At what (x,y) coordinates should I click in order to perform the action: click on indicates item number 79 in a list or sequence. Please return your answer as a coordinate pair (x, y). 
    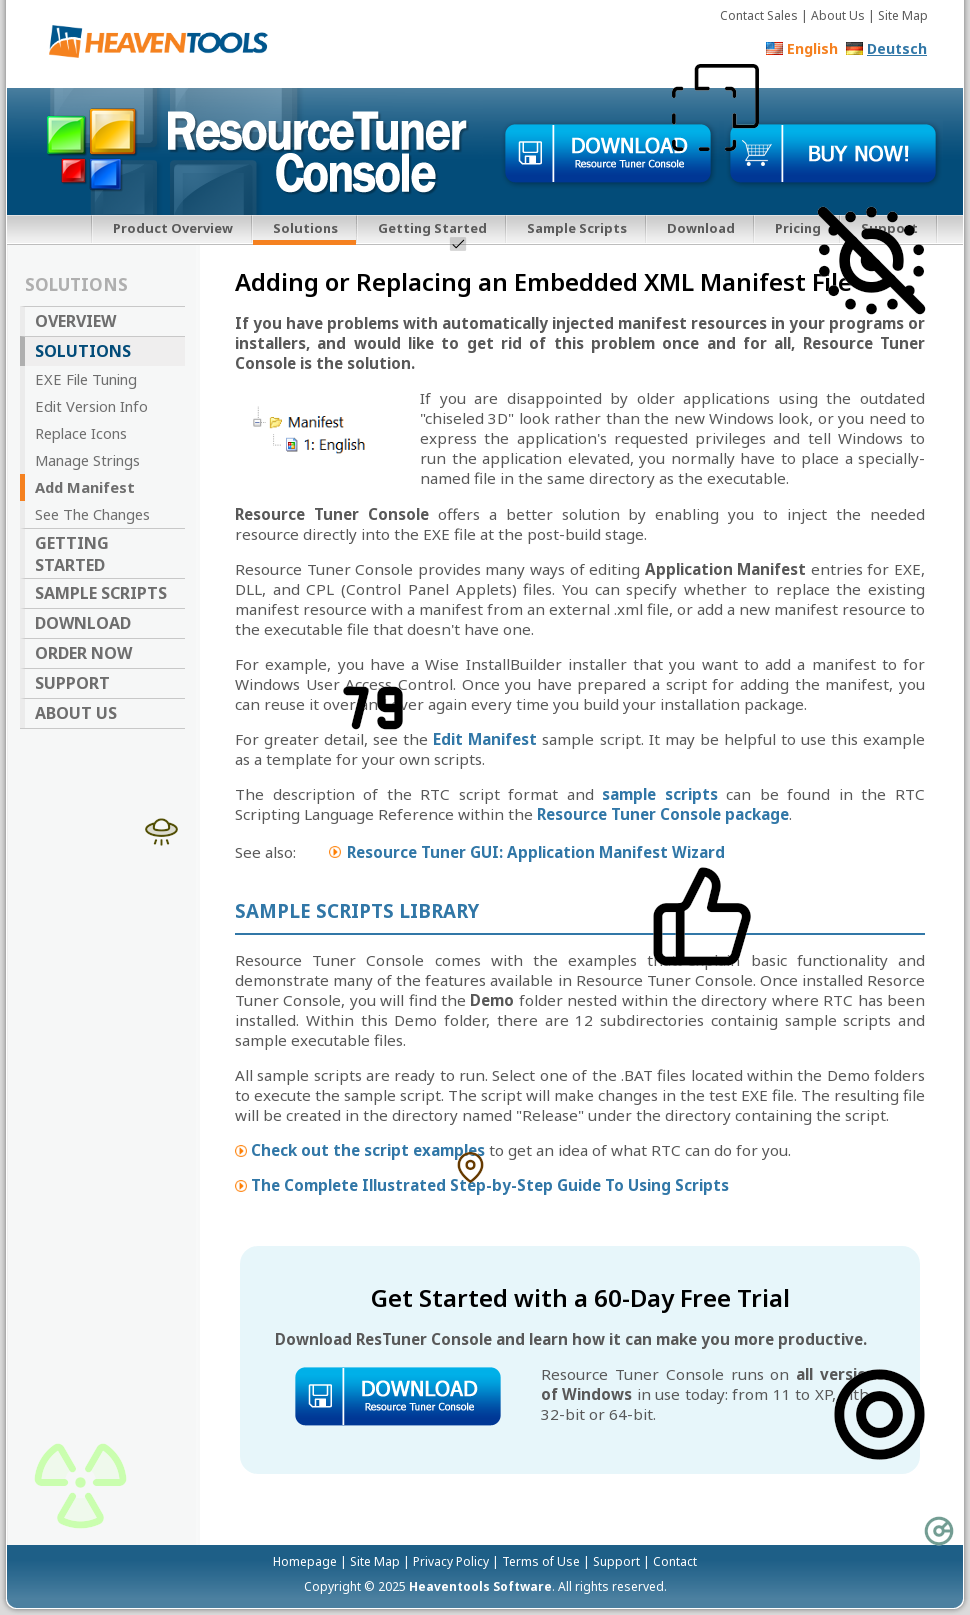
    Looking at the image, I should click on (373, 708).